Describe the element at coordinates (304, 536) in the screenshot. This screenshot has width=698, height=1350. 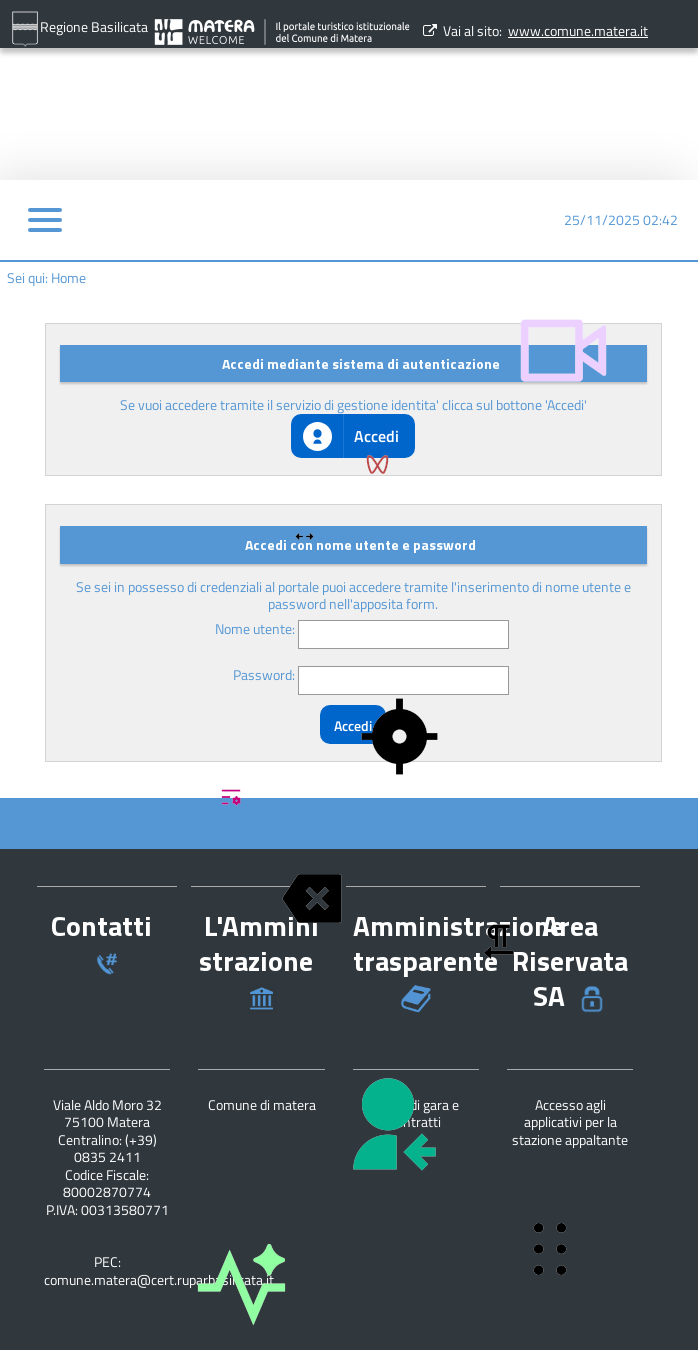
I see `expand content horizontally` at that location.